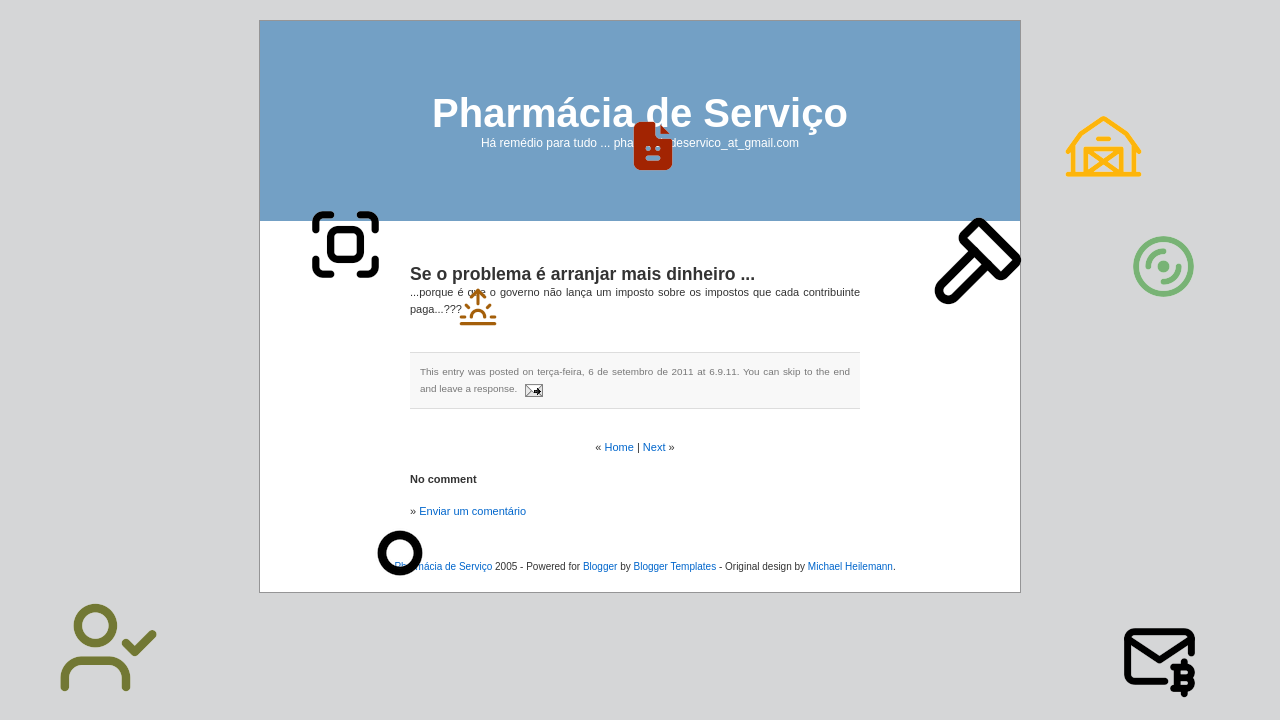 The image size is (1280, 720). I want to click on set a morning alarm or wake-up time, so click(478, 307).